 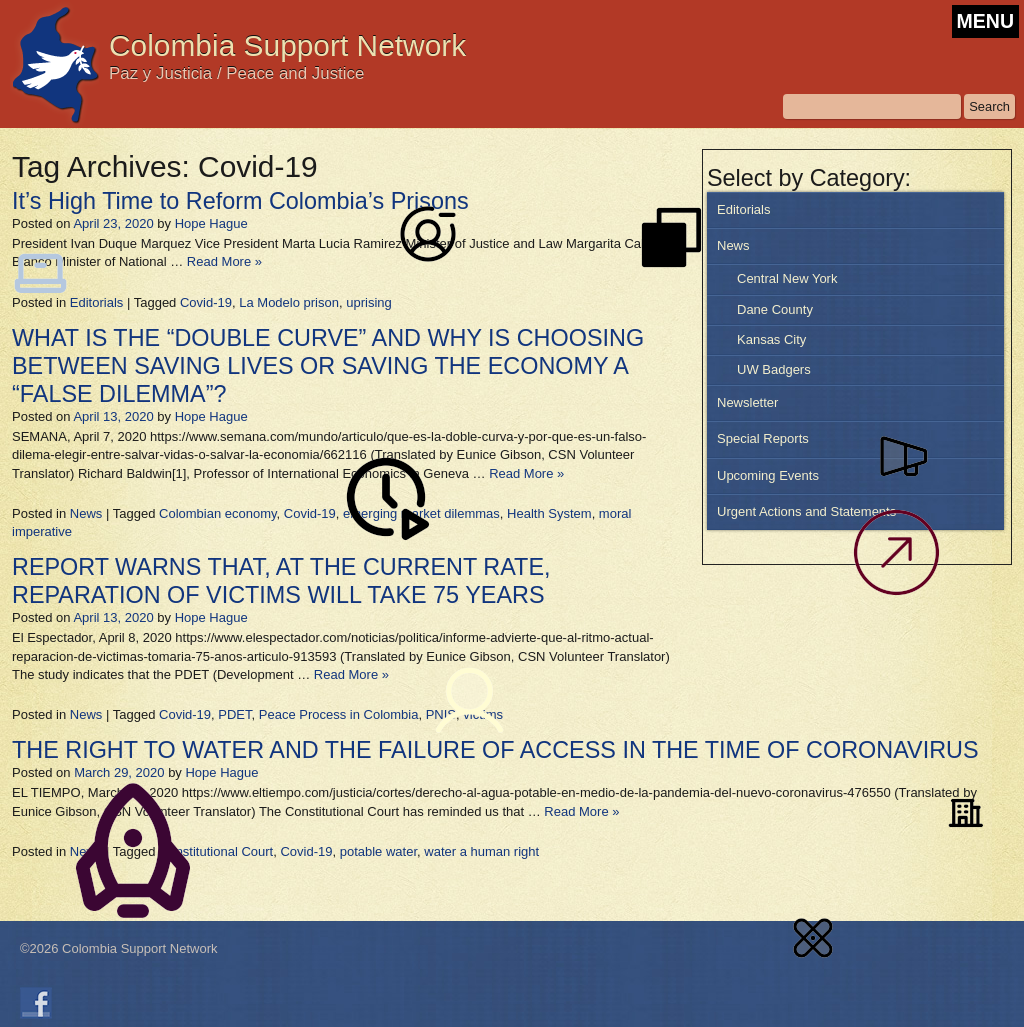 What do you see at coordinates (902, 458) in the screenshot?
I see `make an announcement or broadcast` at bounding box center [902, 458].